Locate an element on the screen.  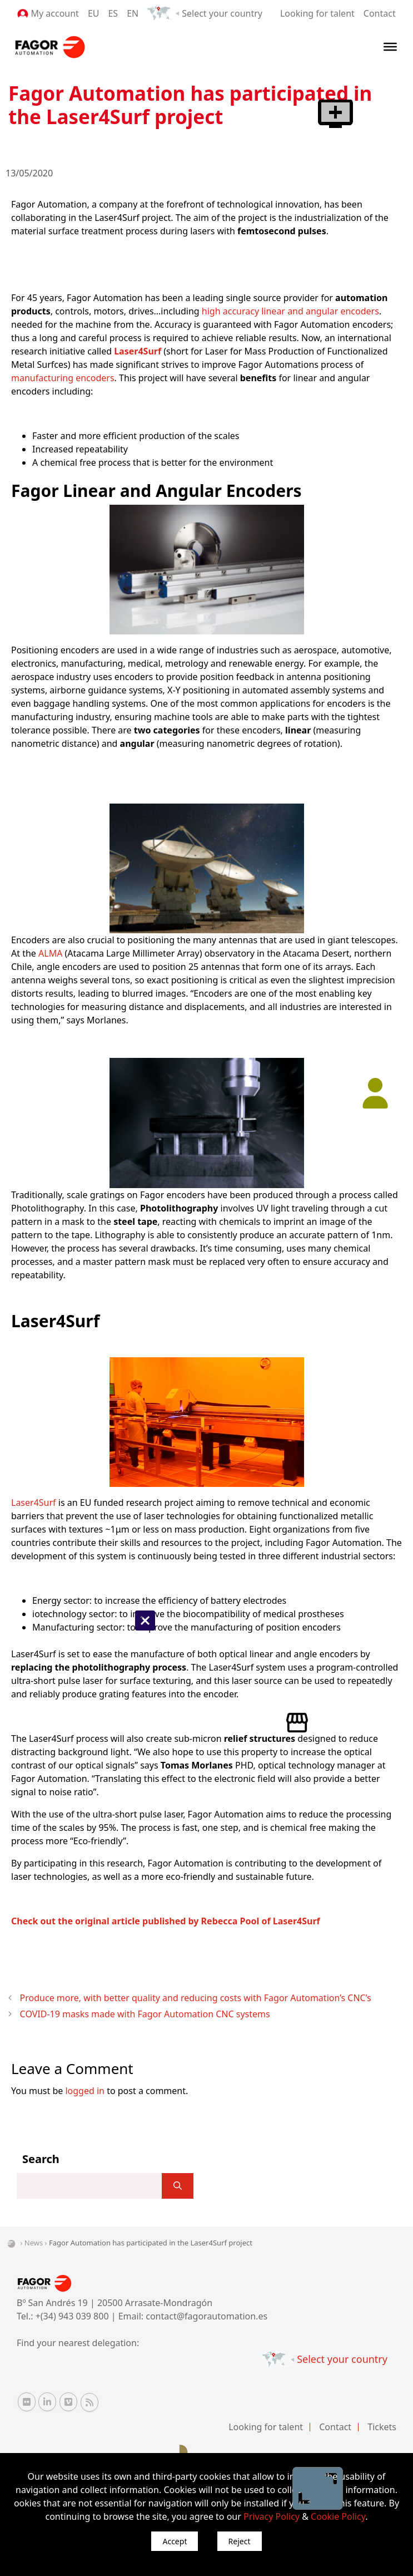
close or dismiss a modal window is located at coordinates (145, 1621).